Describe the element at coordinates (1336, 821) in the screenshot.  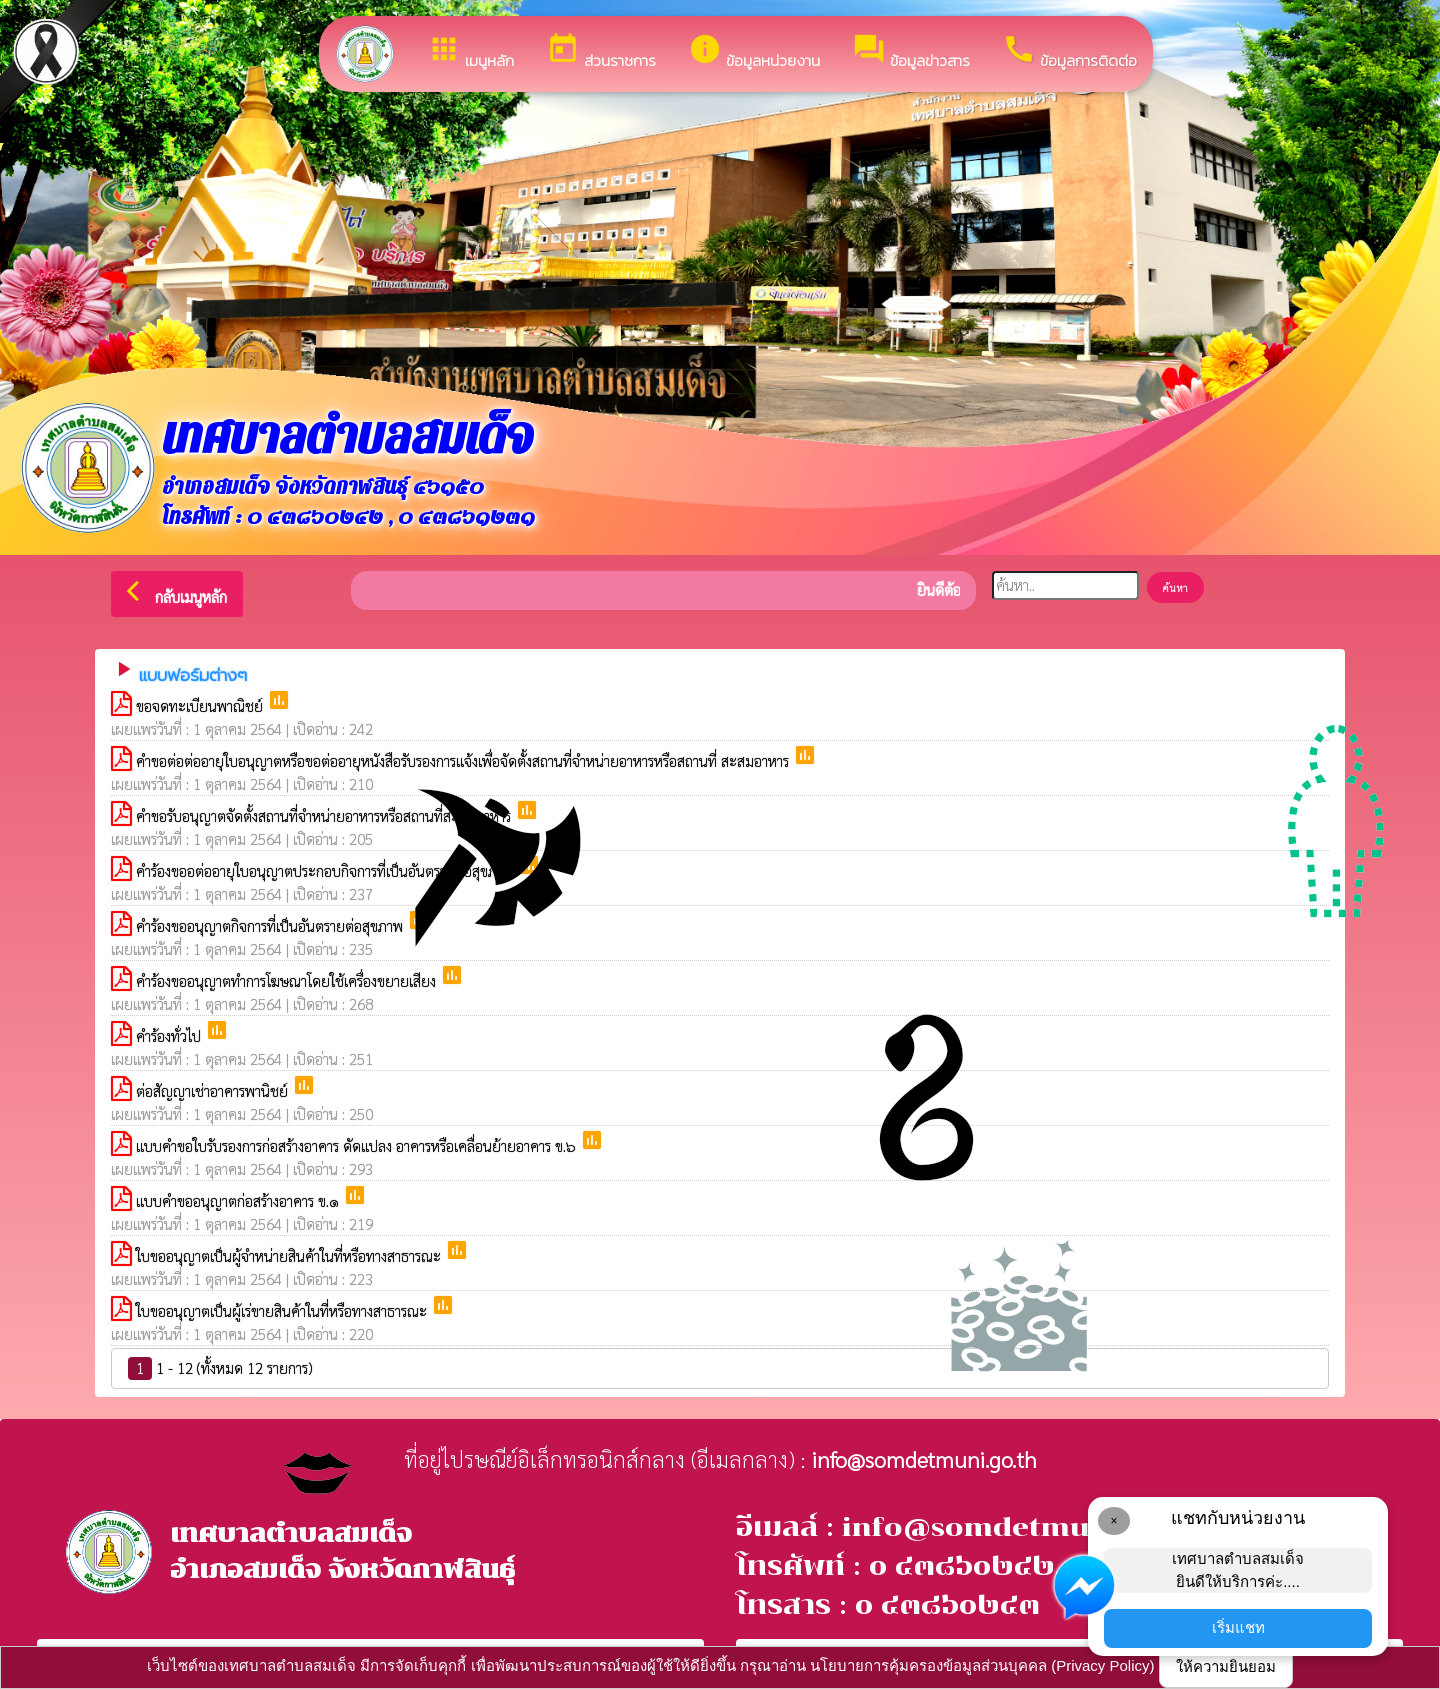
I see `toggle invisibility or stealth mode` at that location.